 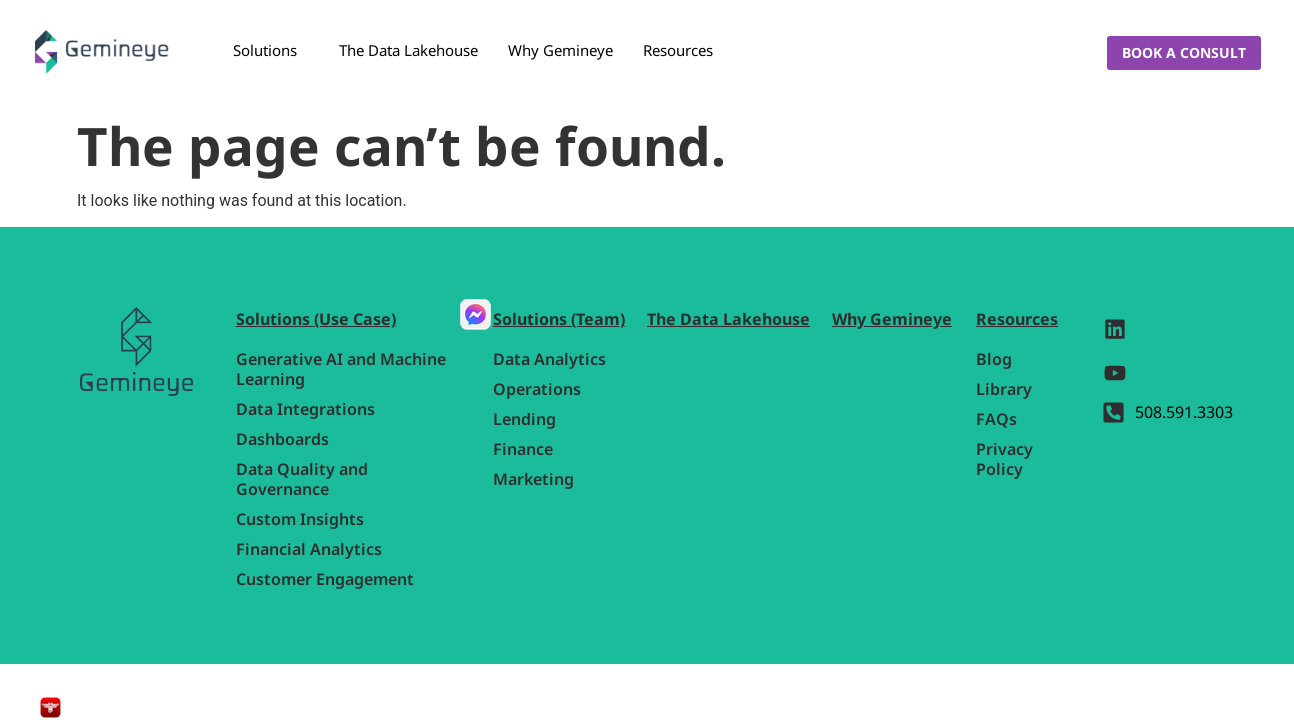 I want to click on open Facebook Messenger, so click(x=475, y=314).